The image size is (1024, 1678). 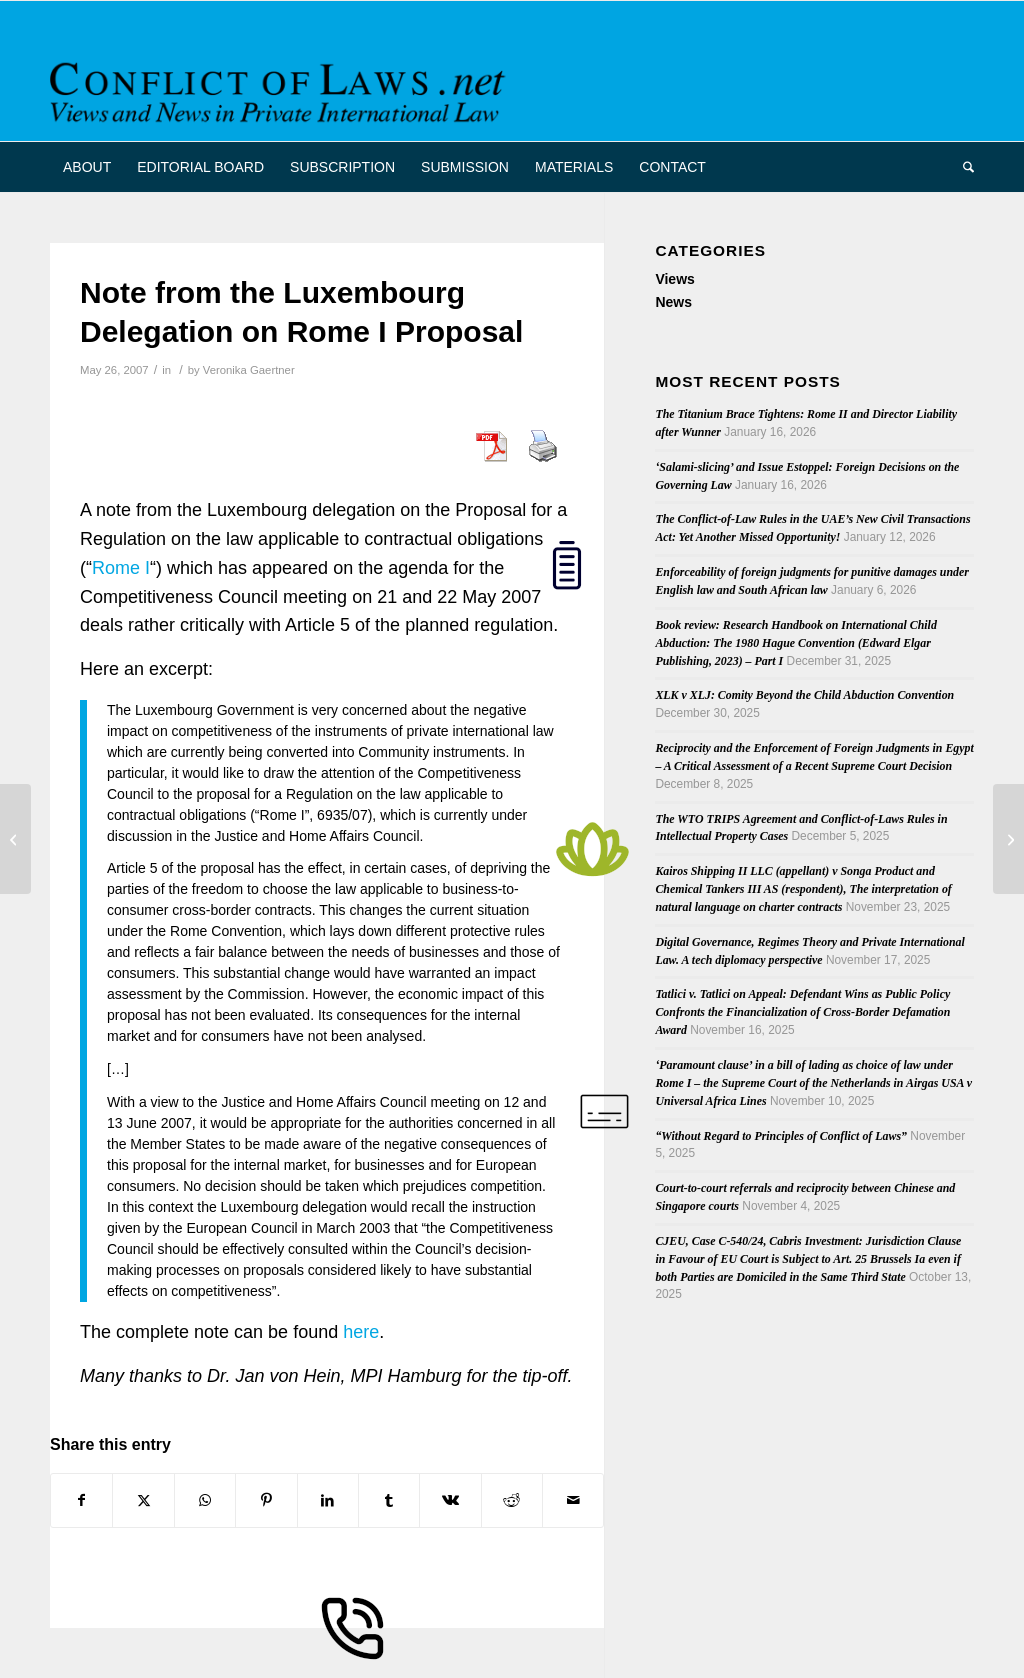 What do you see at coordinates (352, 1628) in the screenshot?
I see `make a phone call` at bounding box center [352, 1628].